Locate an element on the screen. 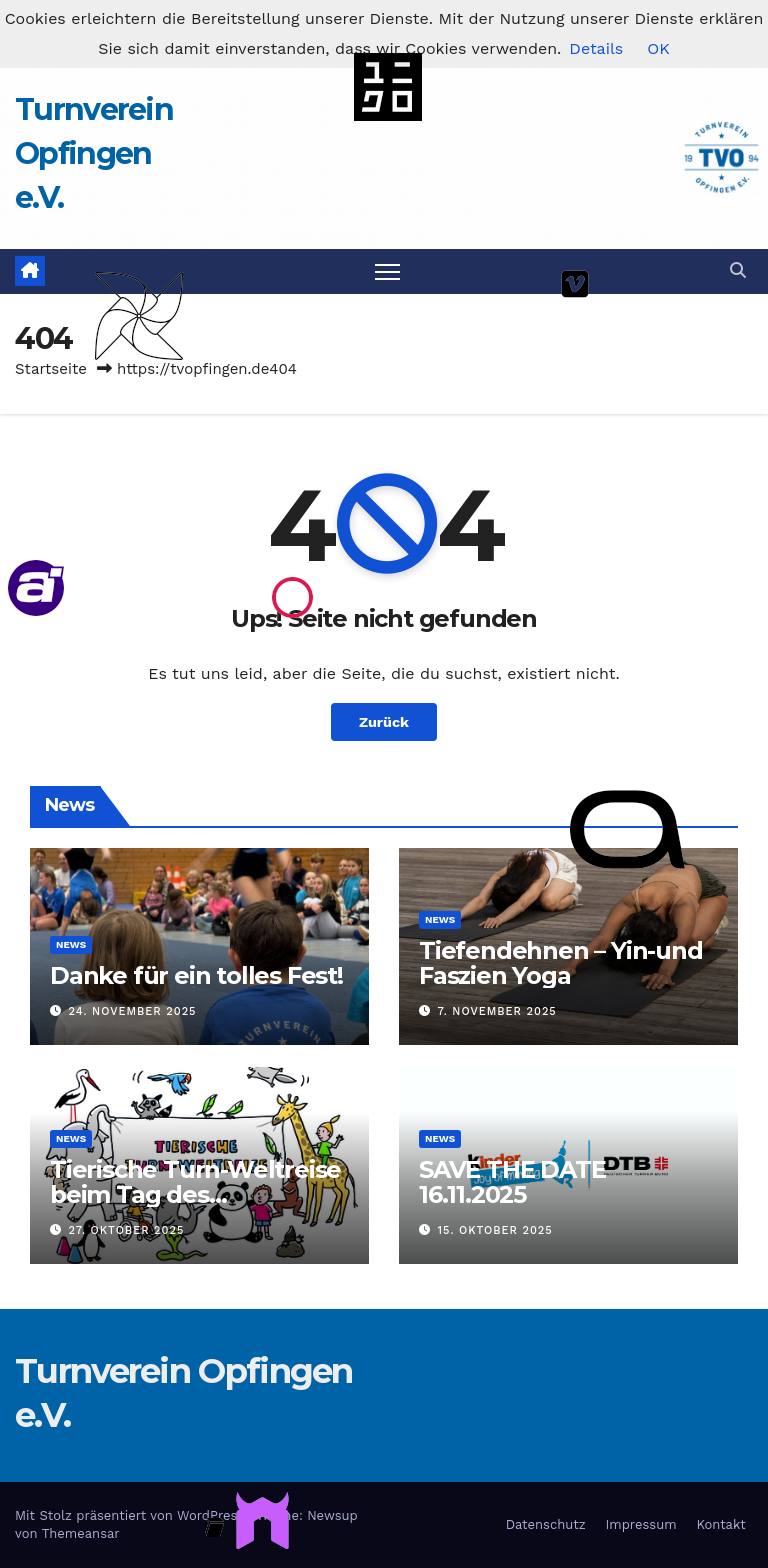 Image resolution: width=768 pixels, height=1568 pixels. open tuta secure email app is located at coordinates (214, 1527).